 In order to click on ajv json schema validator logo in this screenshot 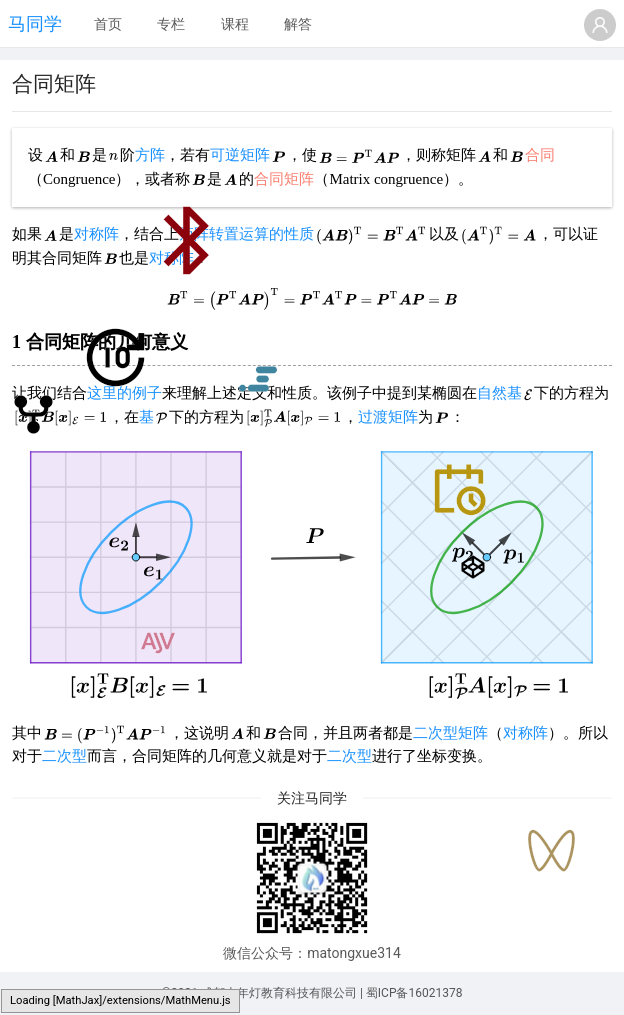, I will do `click(158, 643)`.